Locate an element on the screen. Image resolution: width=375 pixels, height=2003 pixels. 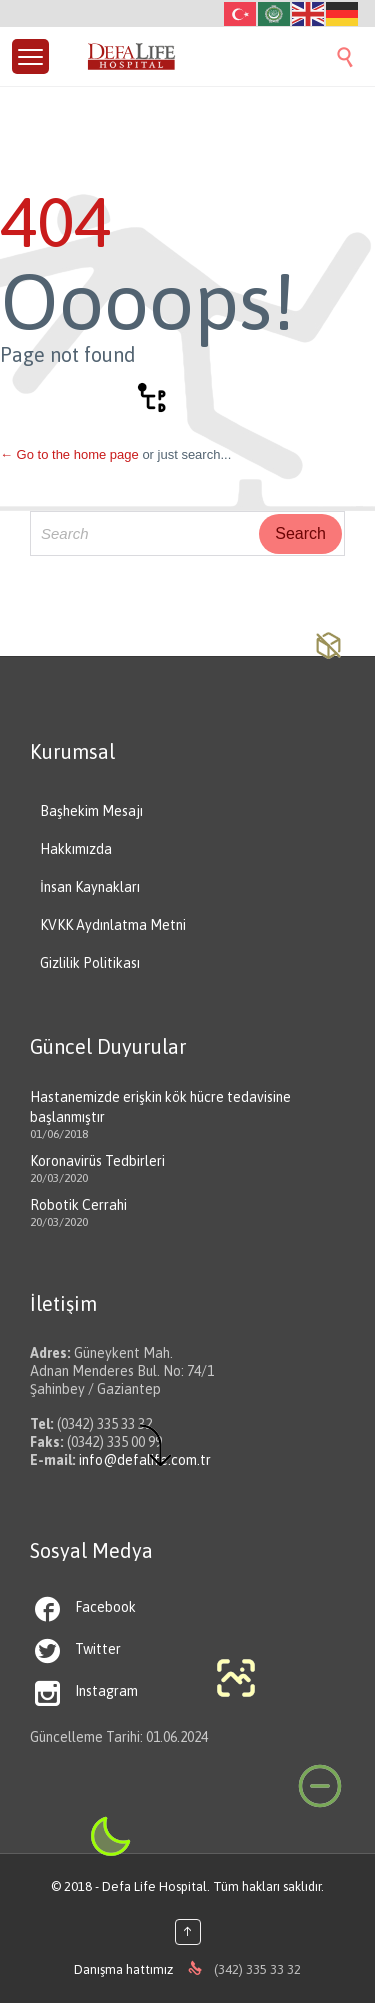
select automatic transmission mode is located at coordinates (152, 397).